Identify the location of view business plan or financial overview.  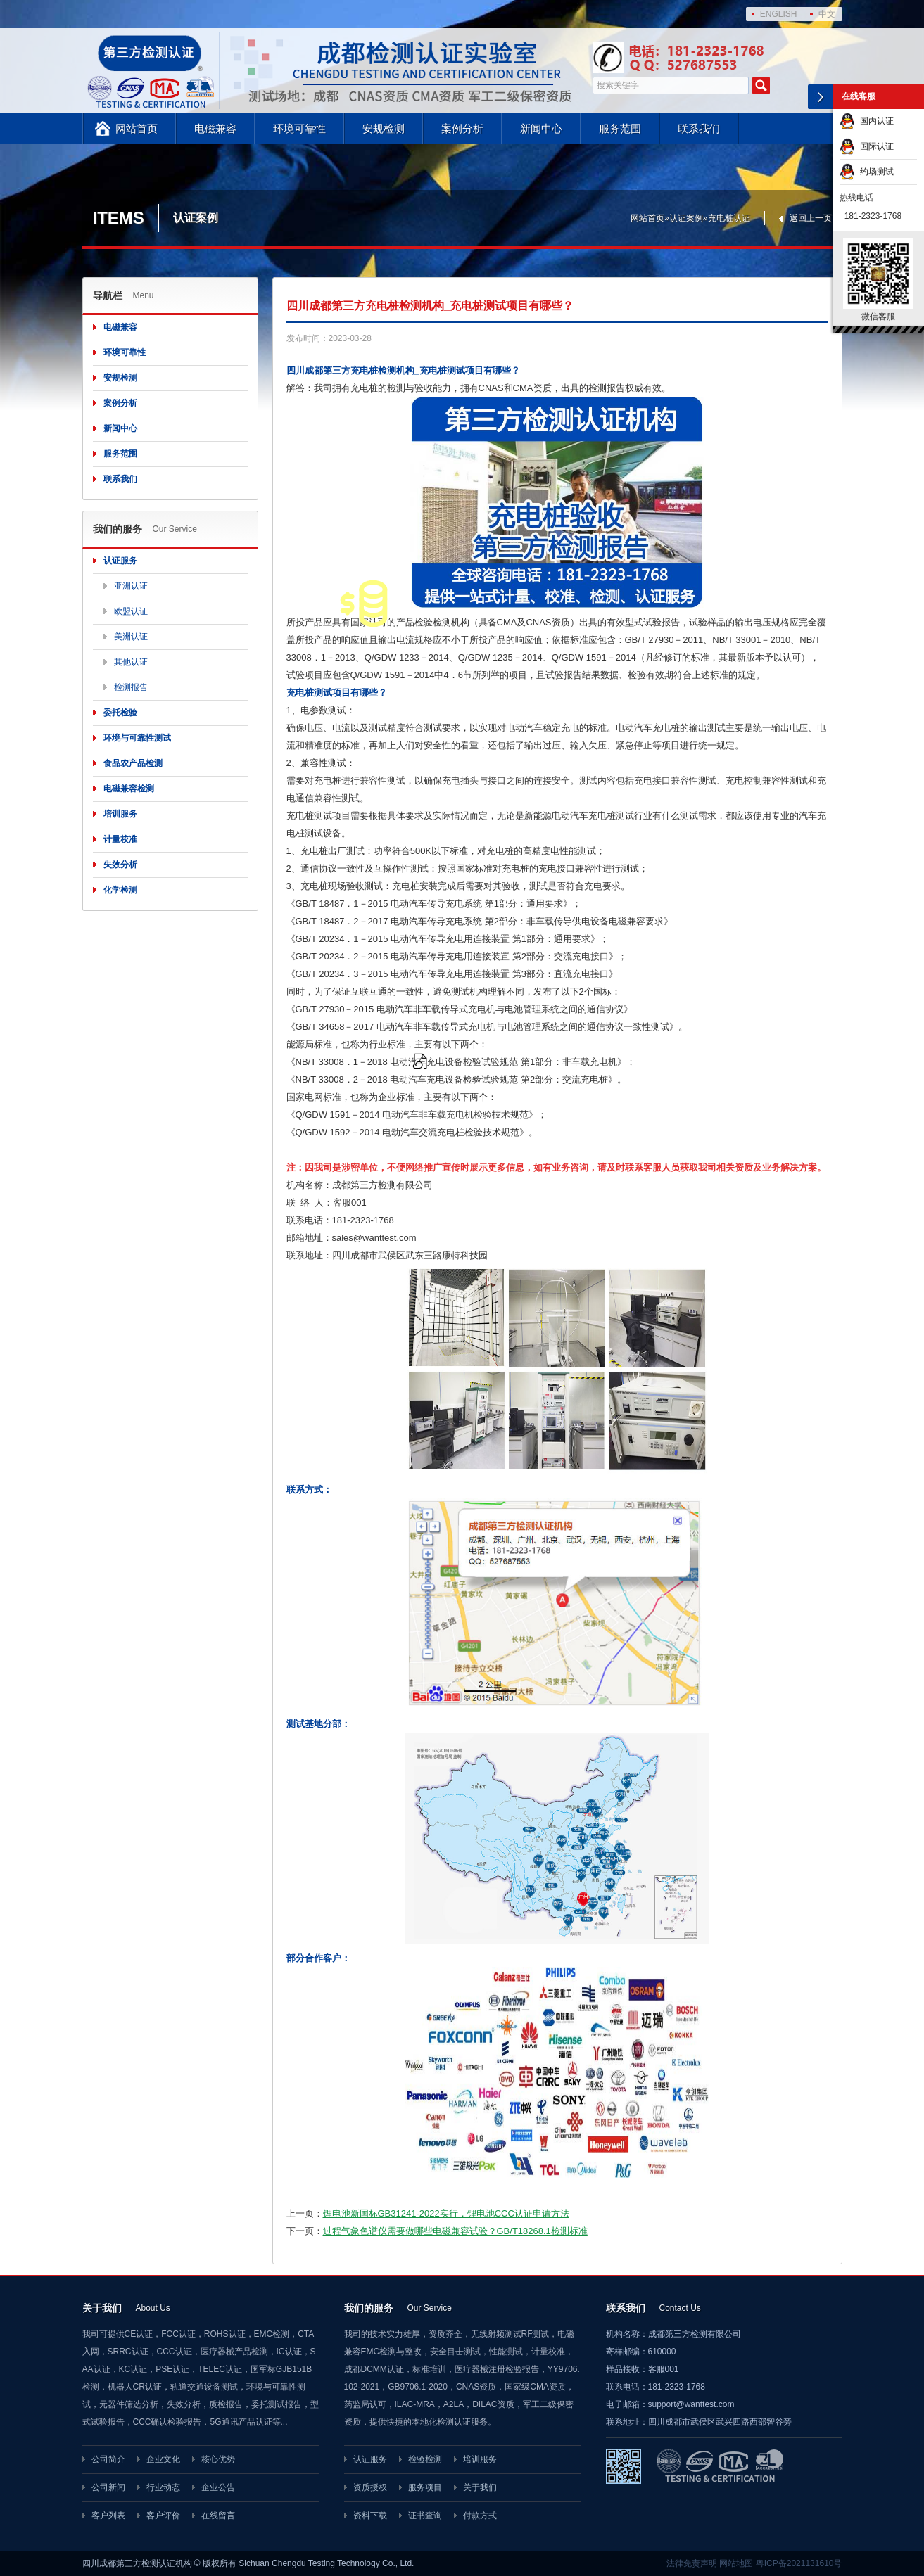
(364, 604).